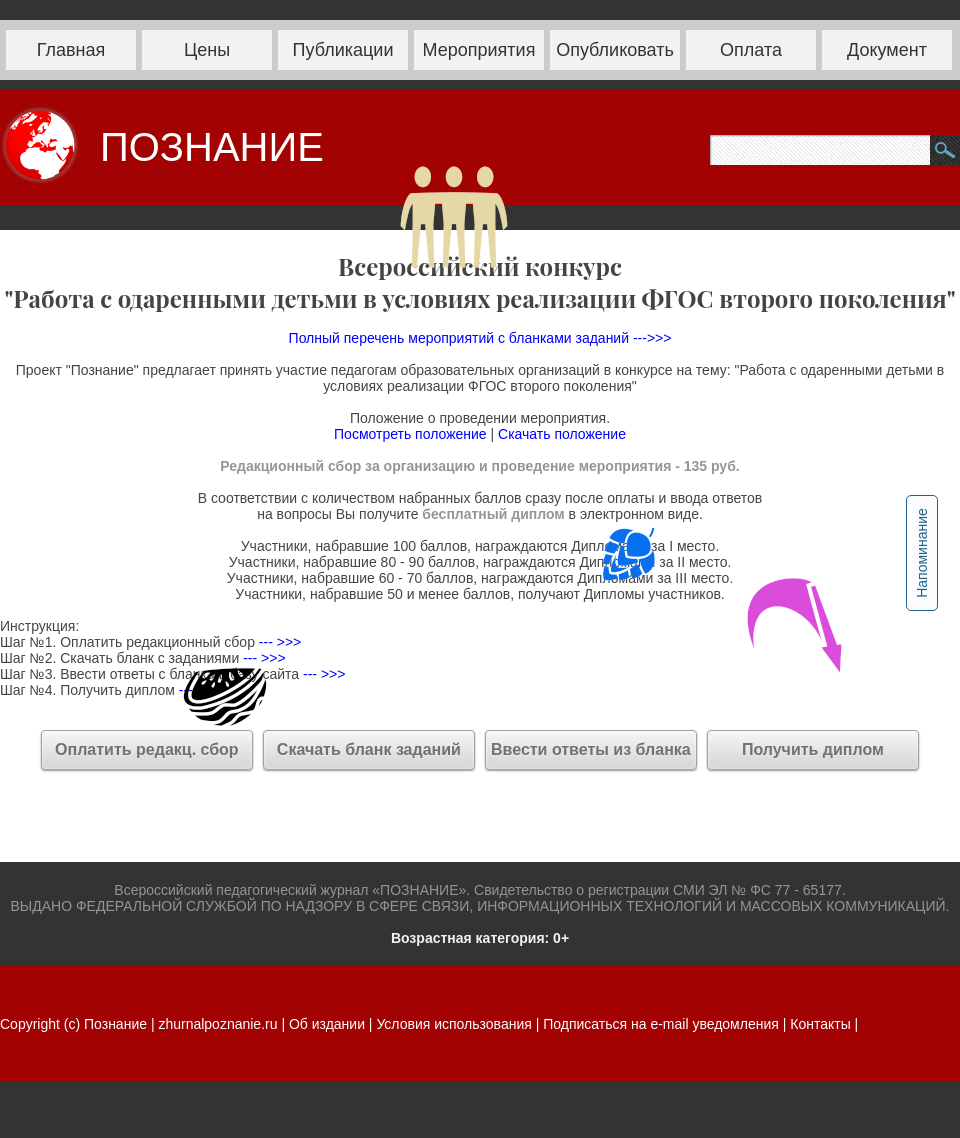 The height and width of the screenshot is (1138, 960). I want to click on view your friends list, so click(454, 217).